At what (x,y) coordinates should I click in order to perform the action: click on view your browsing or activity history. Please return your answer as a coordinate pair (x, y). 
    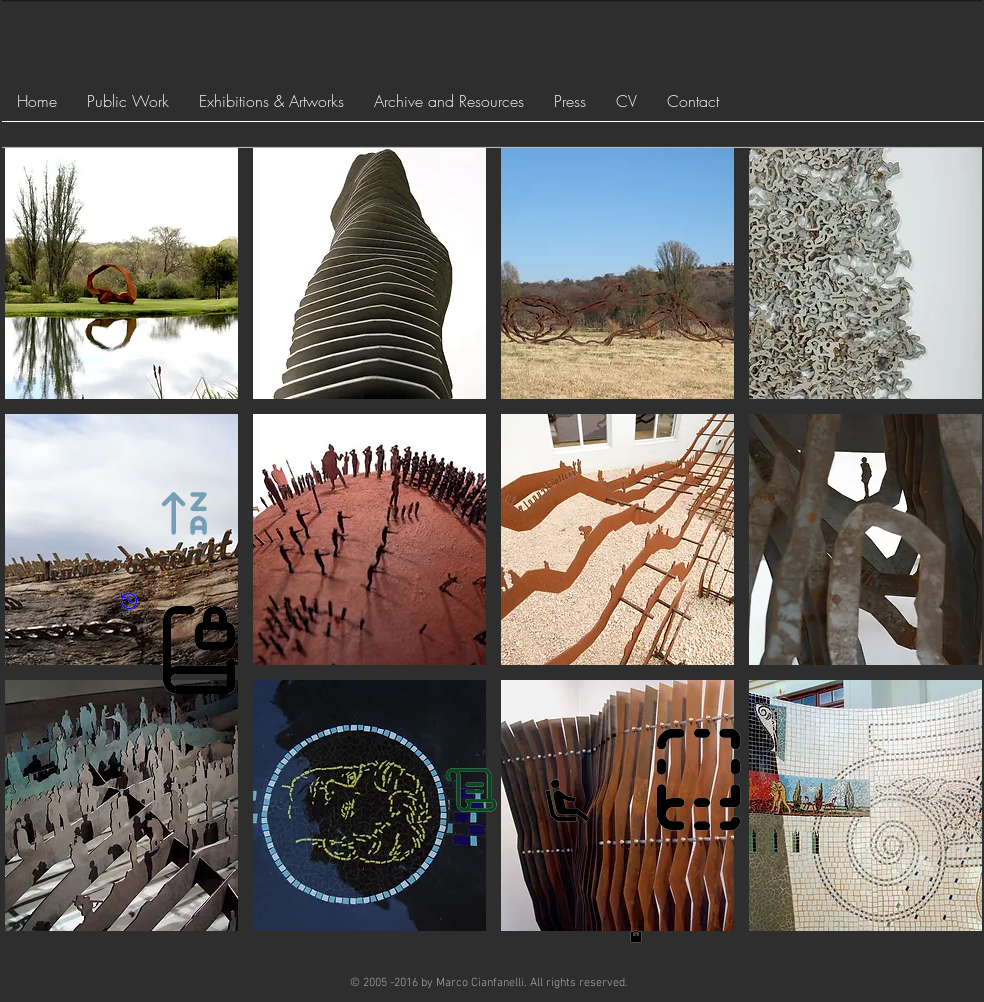
    Looking at the image, I should click on (129, 601).